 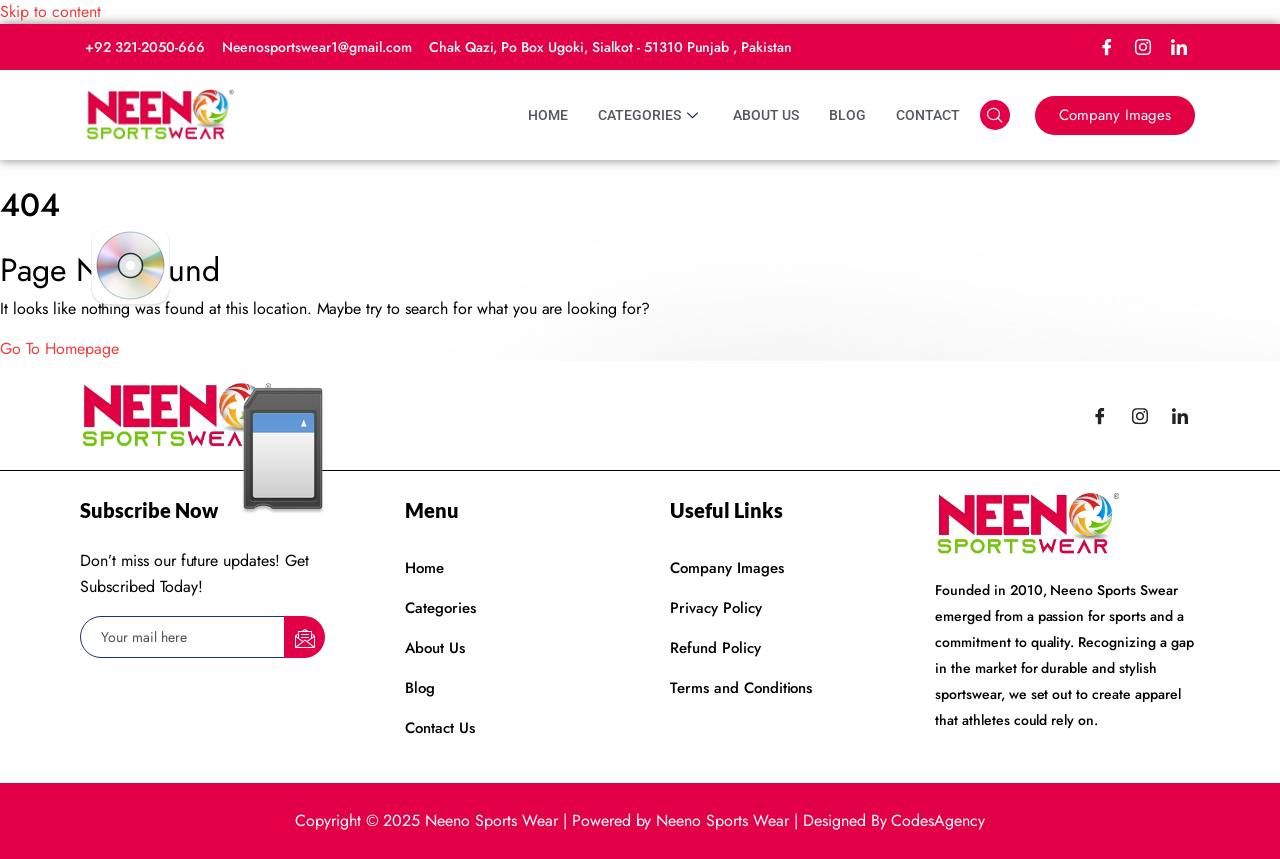 I want to click on access optical disc settings or media, so click(x=130, y=265).